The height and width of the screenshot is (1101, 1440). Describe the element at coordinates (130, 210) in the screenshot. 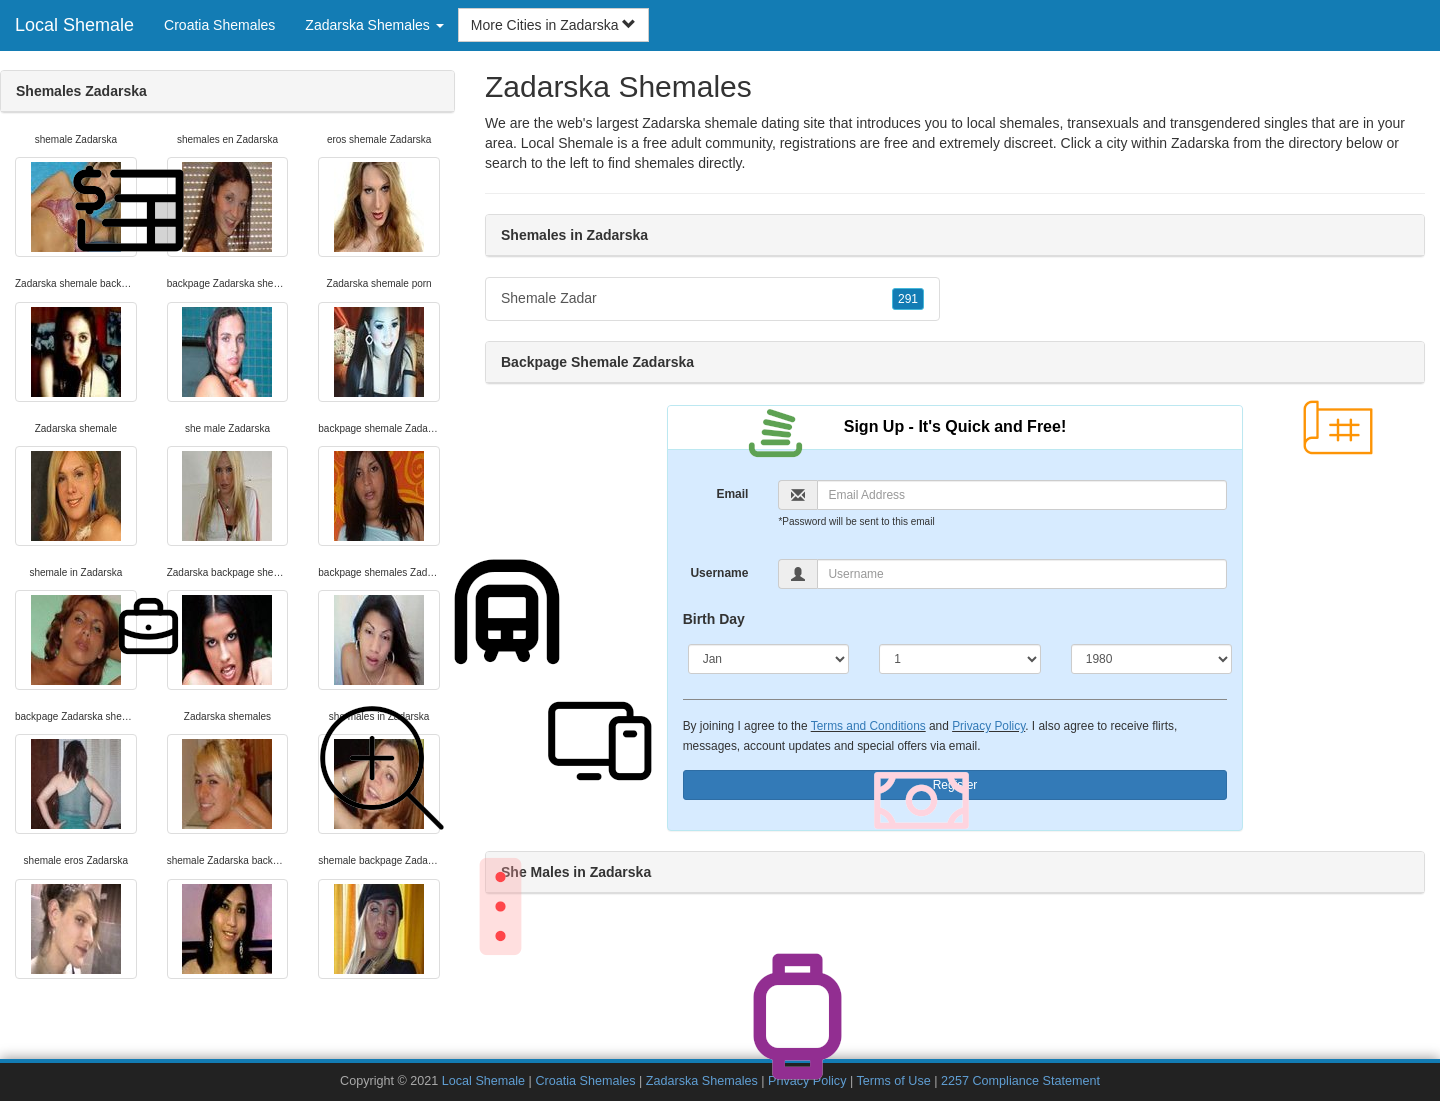

I see `view or manage invoices` at that location.